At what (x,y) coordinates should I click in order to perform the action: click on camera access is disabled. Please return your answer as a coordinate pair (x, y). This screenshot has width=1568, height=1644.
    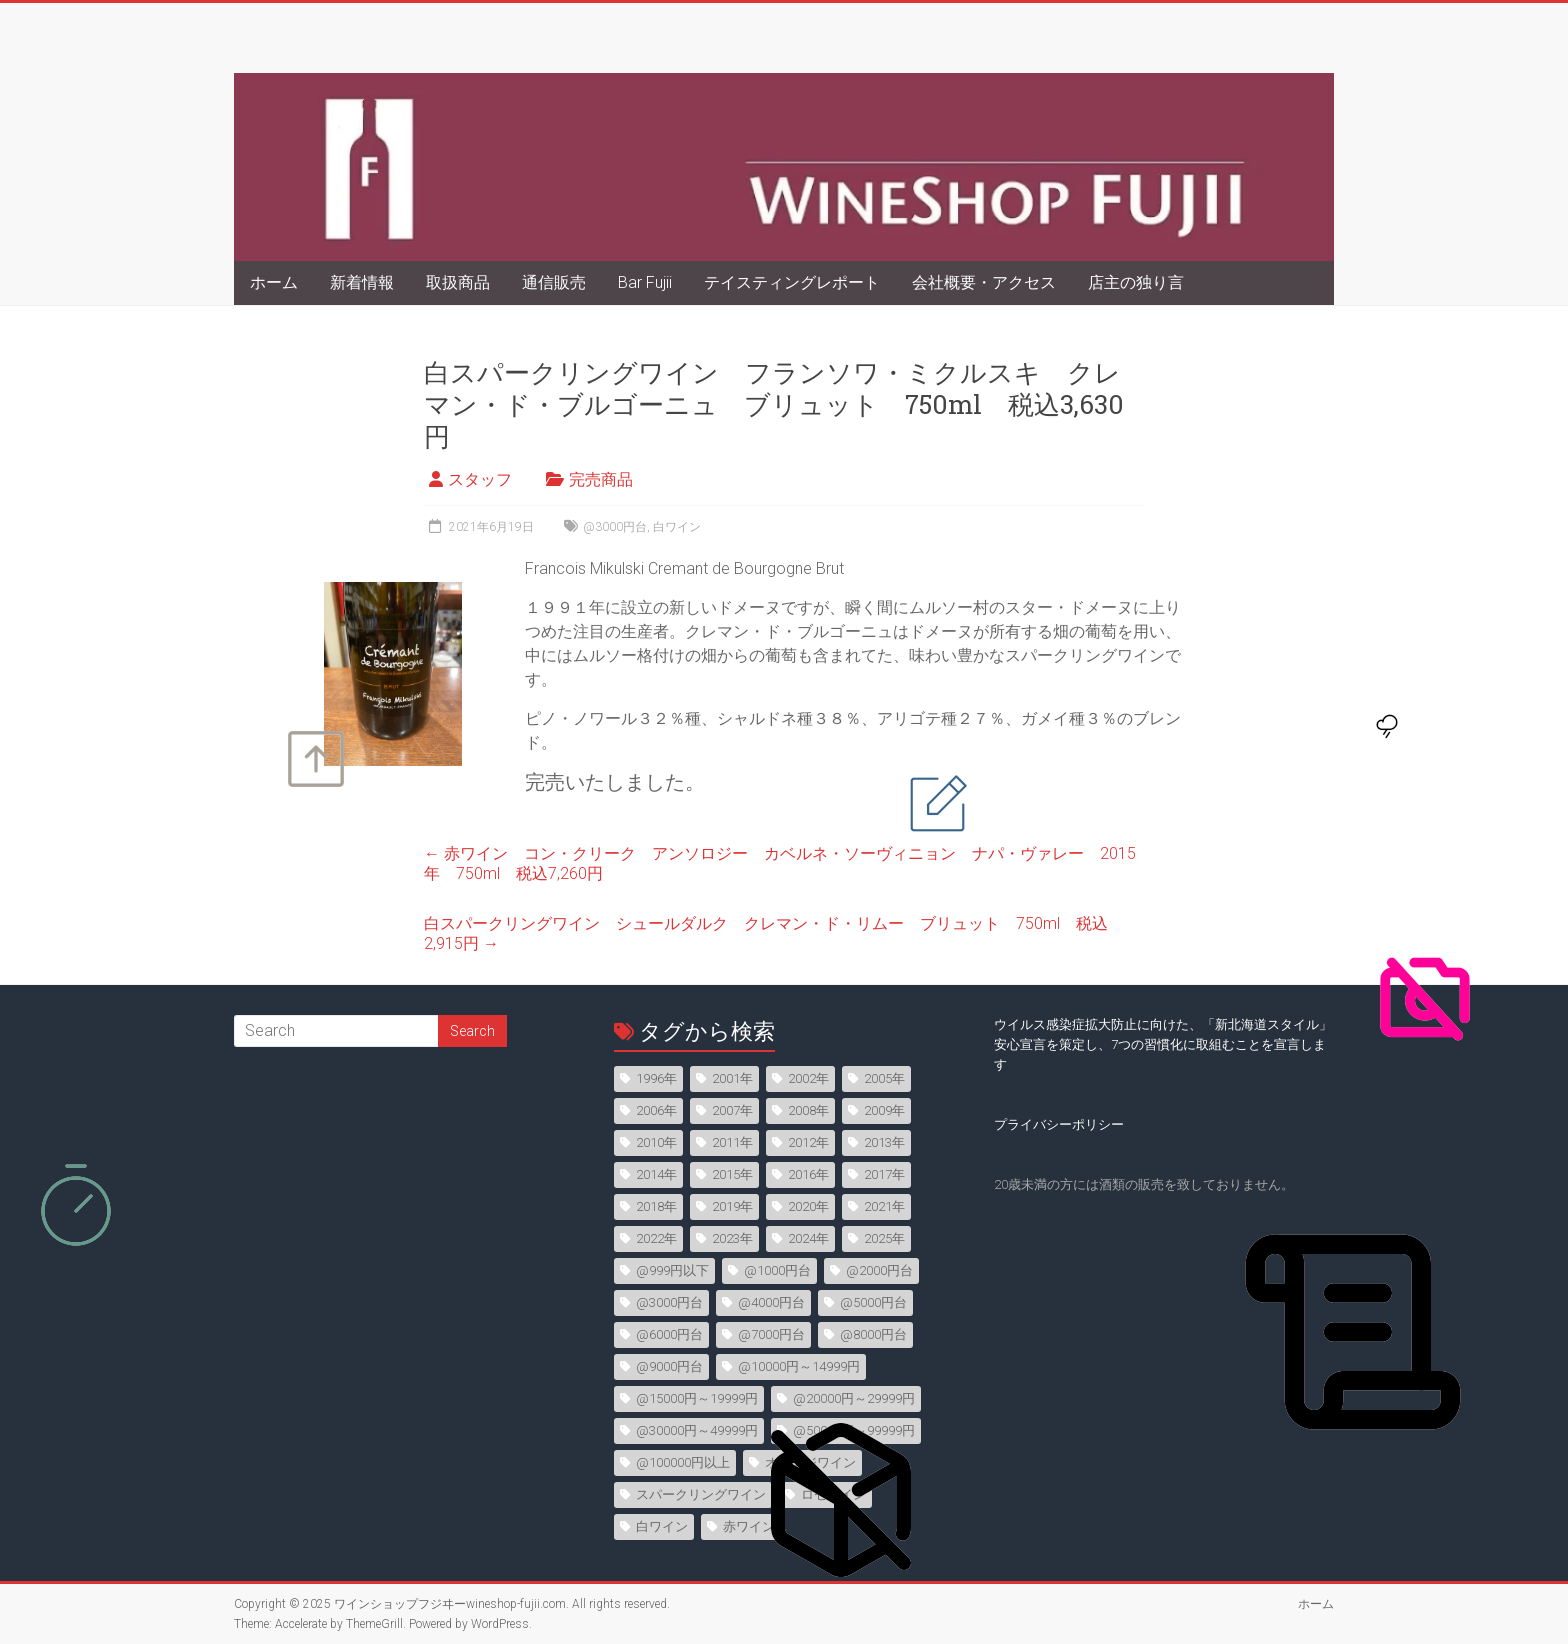
    Looking at the image, I should click on (1425, 999).